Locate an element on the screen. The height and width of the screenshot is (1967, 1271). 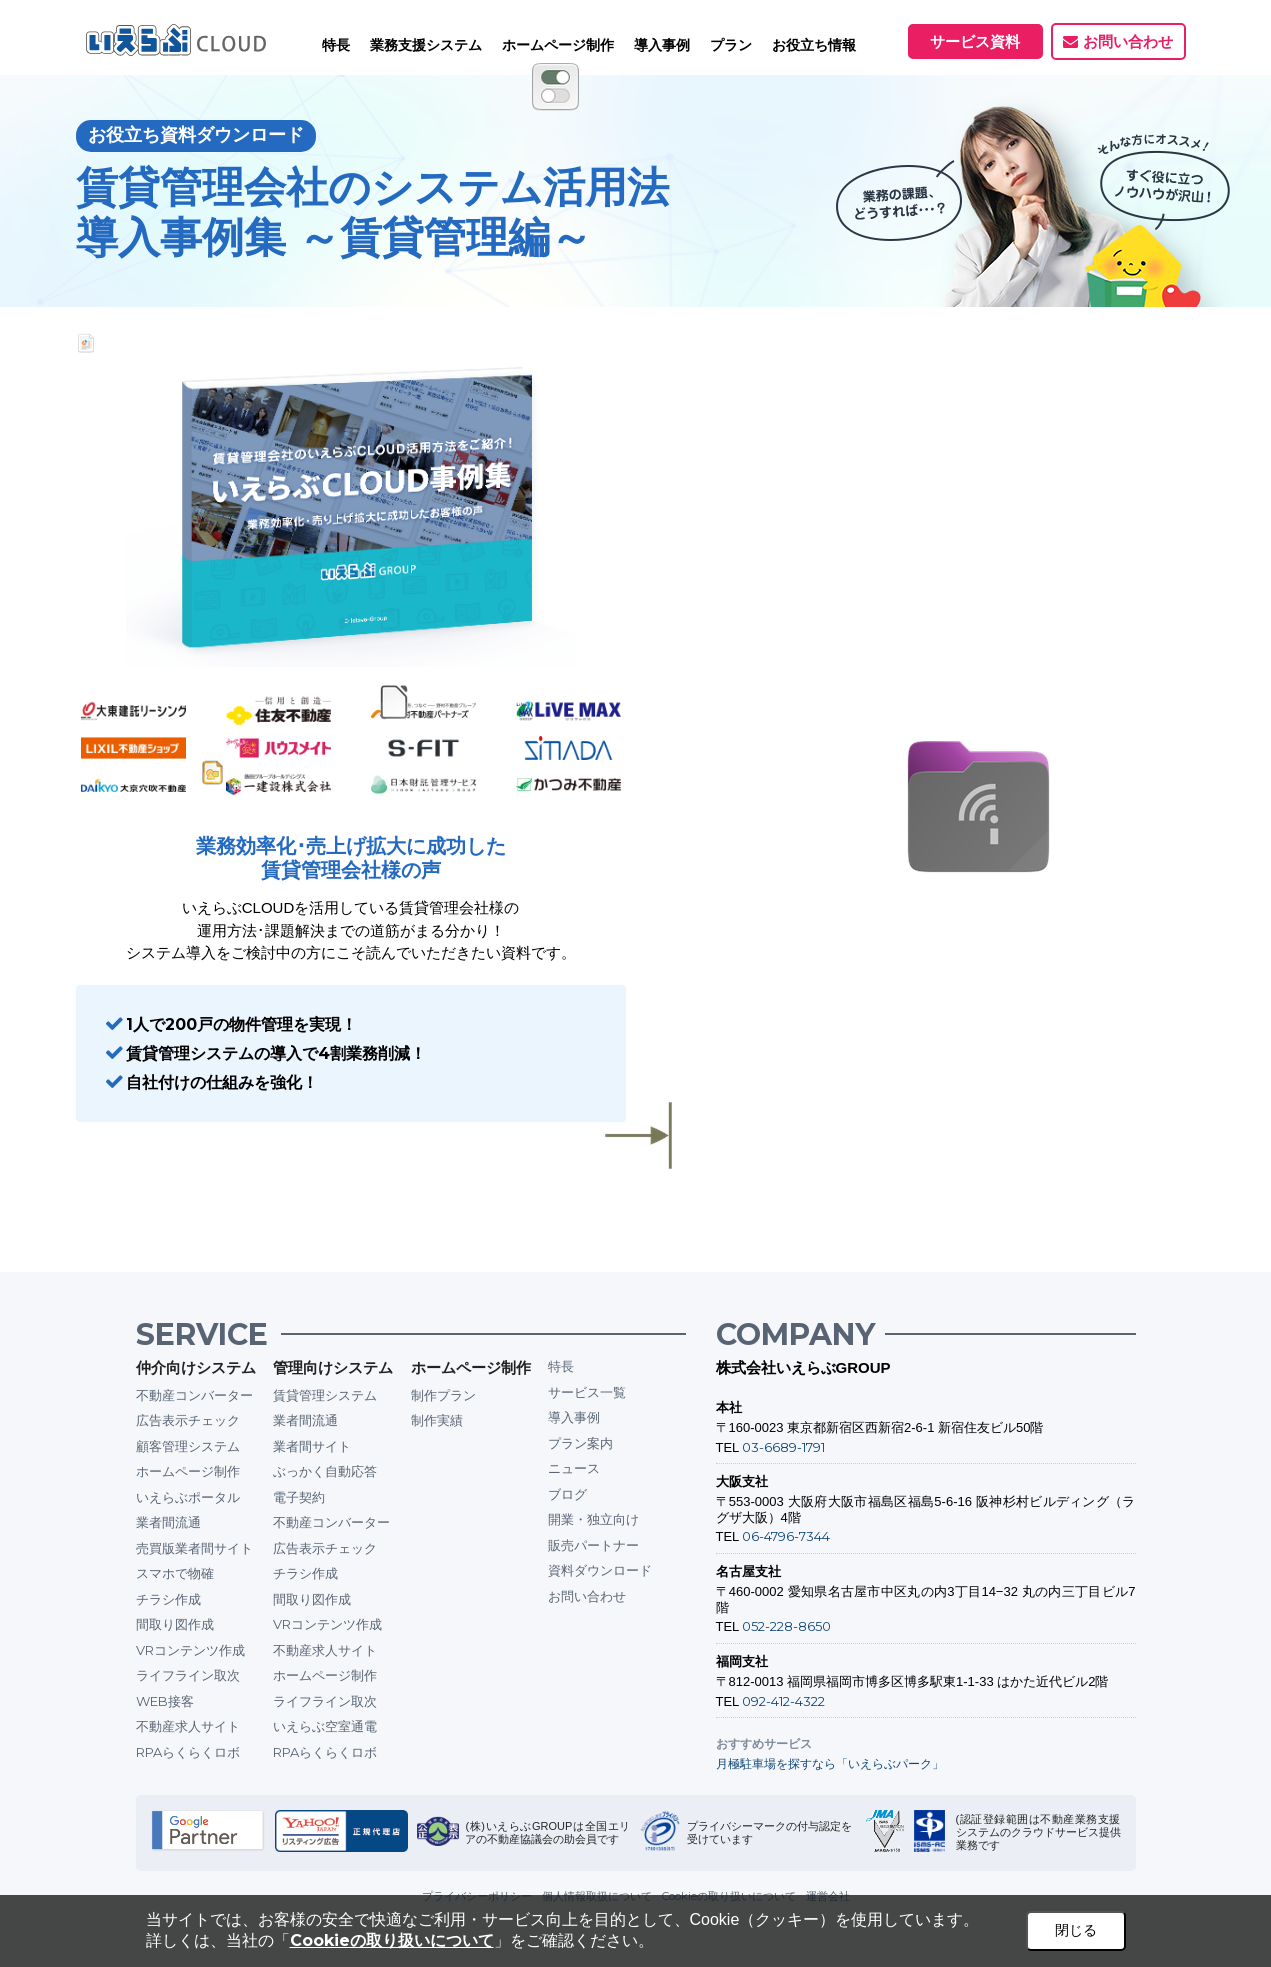
open gnome tweaks settings is located at coordinates (555, 86).